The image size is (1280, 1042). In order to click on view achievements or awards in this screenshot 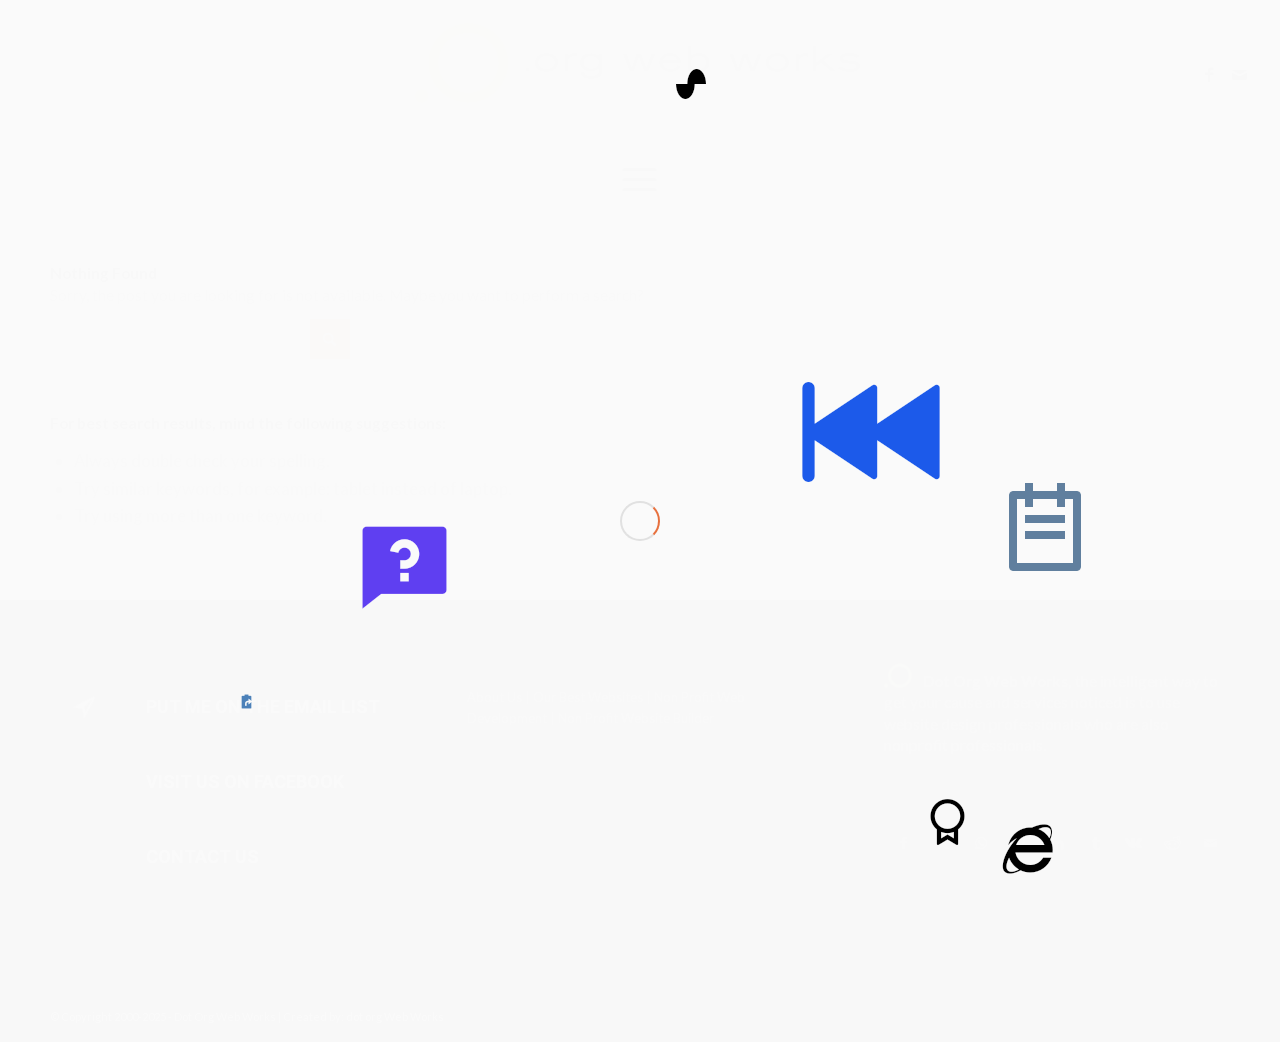, I will do `click(947, 822)`.